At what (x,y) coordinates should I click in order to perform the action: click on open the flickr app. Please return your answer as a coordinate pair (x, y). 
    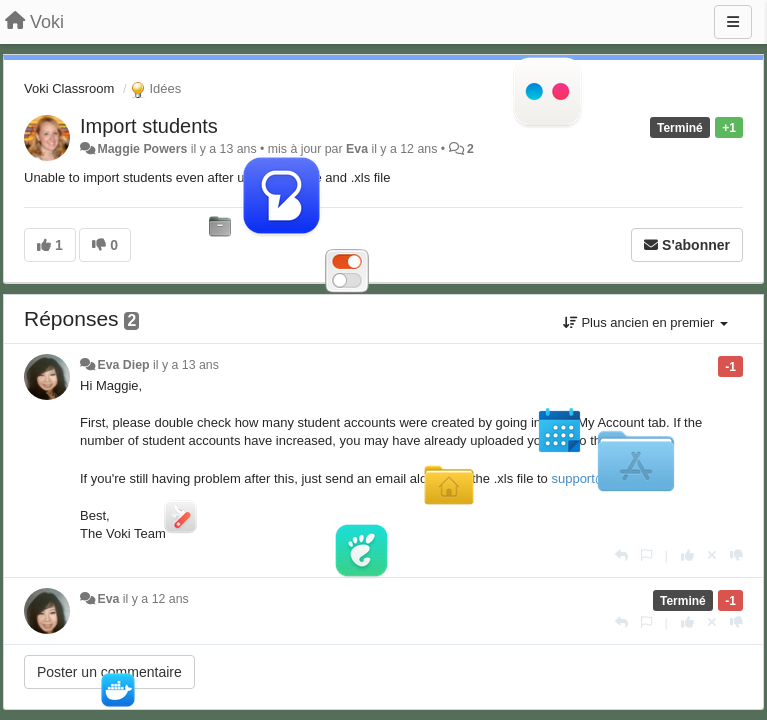
    Looking at the image, I should click on (547, 91).